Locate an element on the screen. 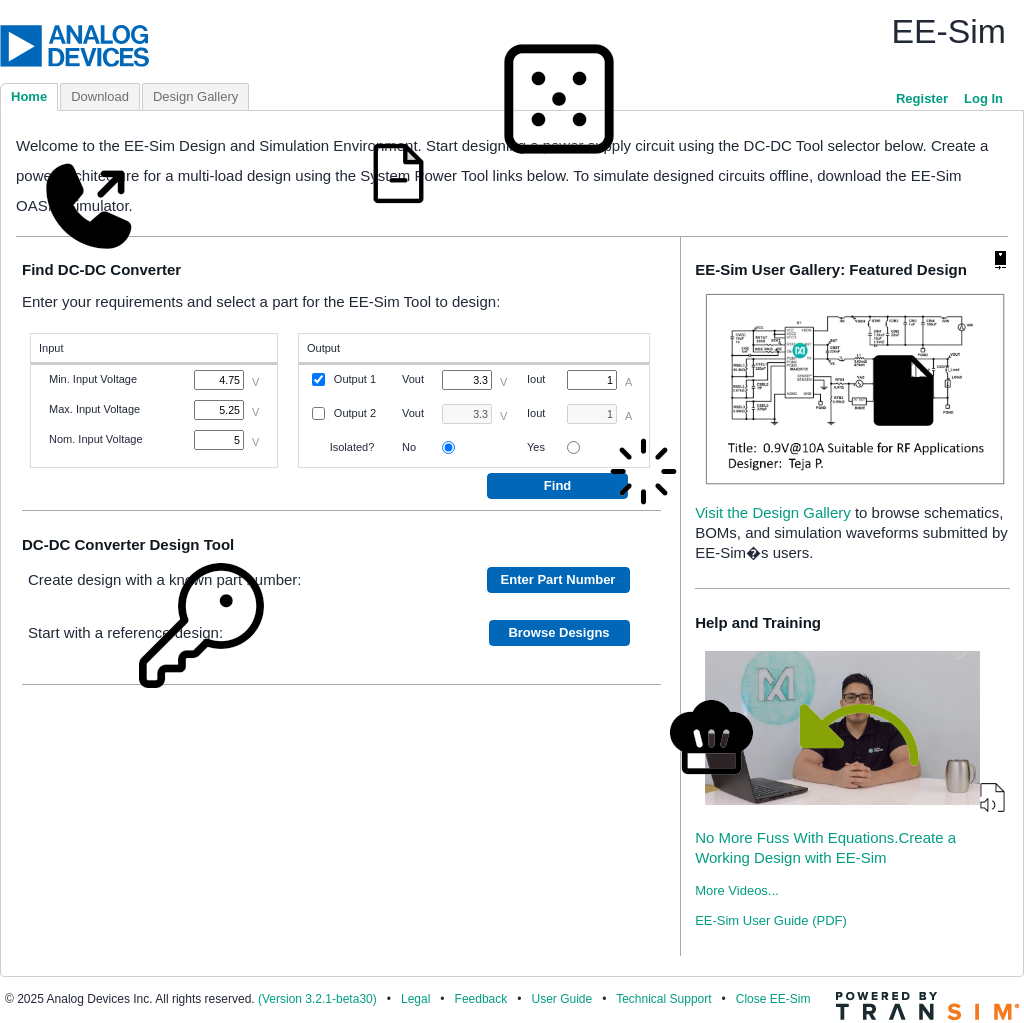  remove a file from selection is located at coordinates (398, 173).